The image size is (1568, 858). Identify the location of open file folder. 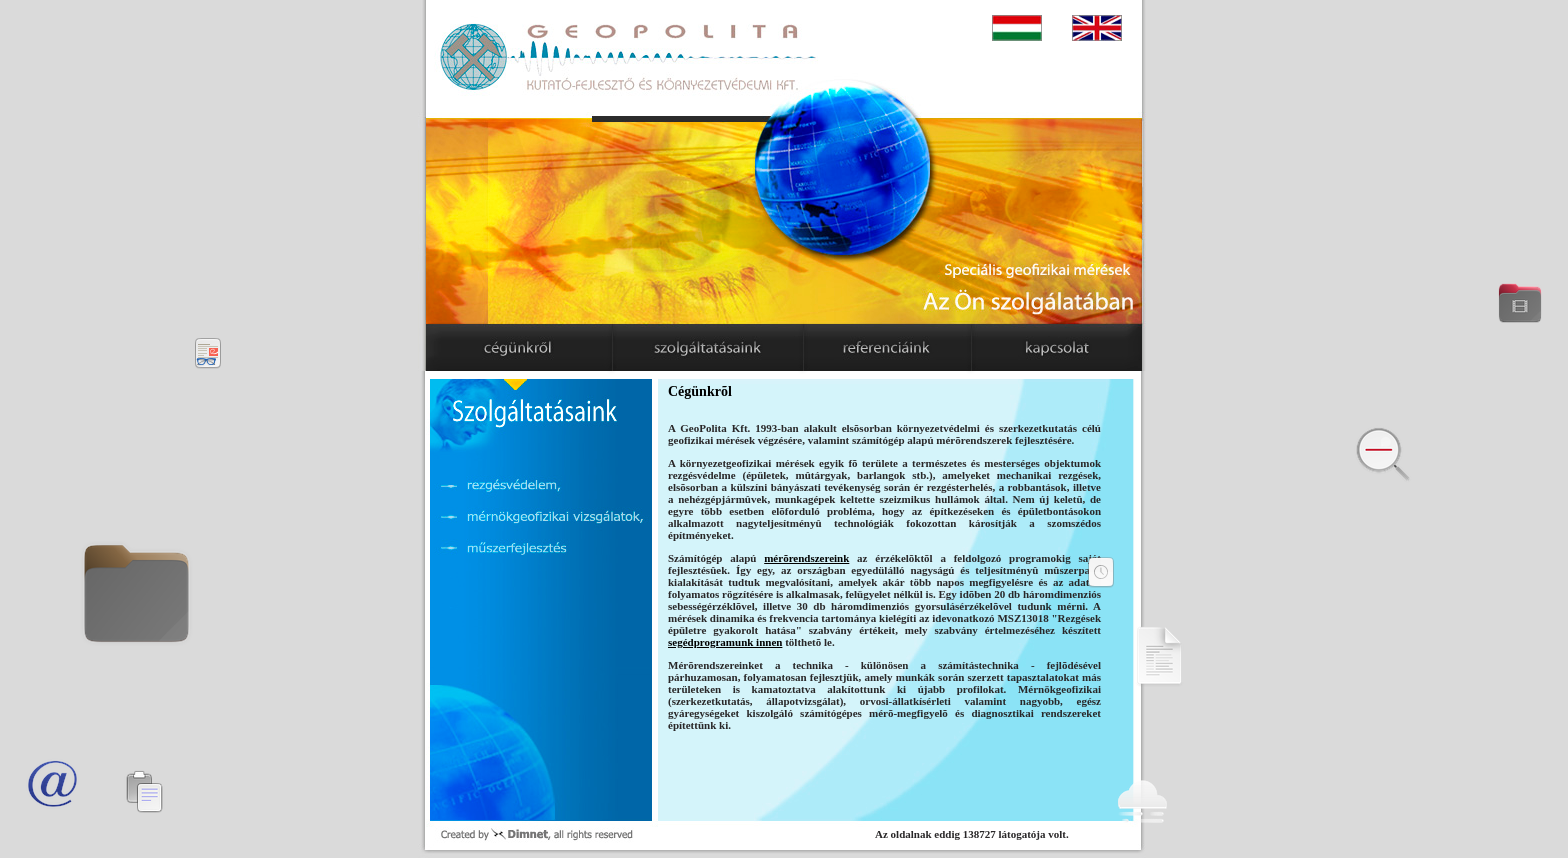
(136, 593).